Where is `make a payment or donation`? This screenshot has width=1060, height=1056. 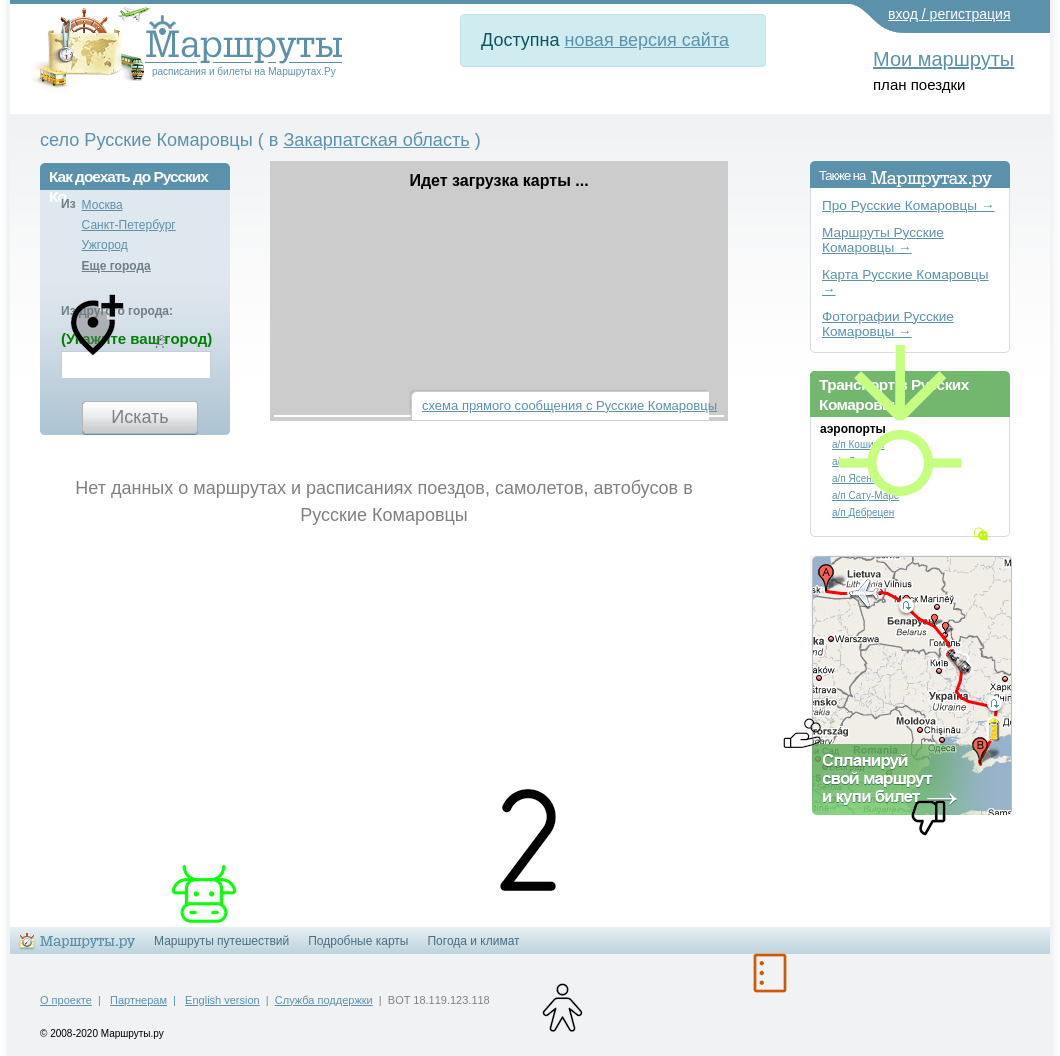
make a payment or donation is located at coordinates (803, 734).